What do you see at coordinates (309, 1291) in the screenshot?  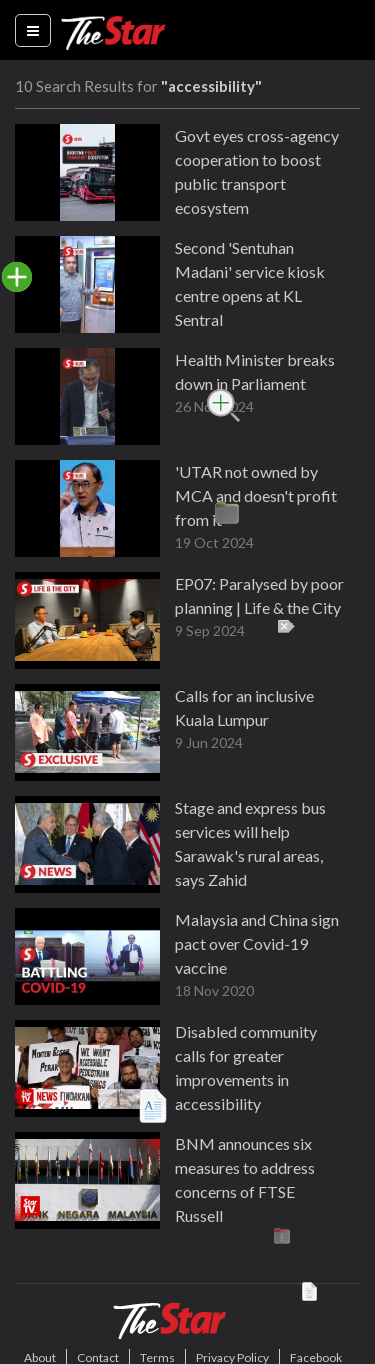 I see `open a CSV spreadsheet file` at bounding box center [309, 1291].